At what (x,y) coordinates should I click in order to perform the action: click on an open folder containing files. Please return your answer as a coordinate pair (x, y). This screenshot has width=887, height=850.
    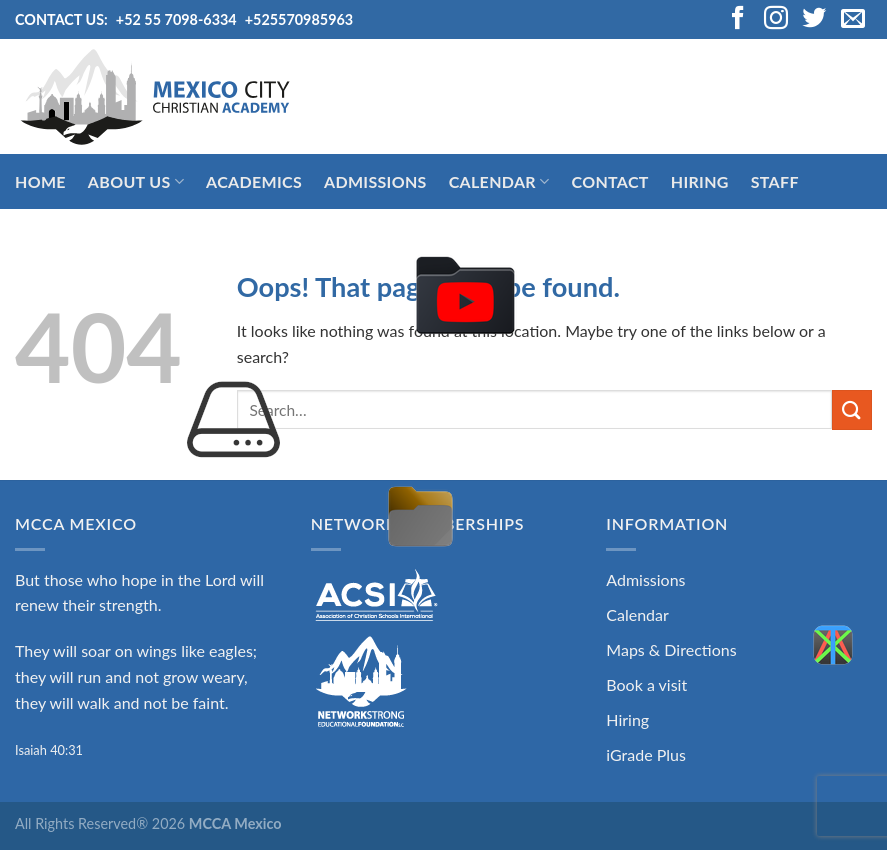
    Looking at the image, I should click on (420, 516).